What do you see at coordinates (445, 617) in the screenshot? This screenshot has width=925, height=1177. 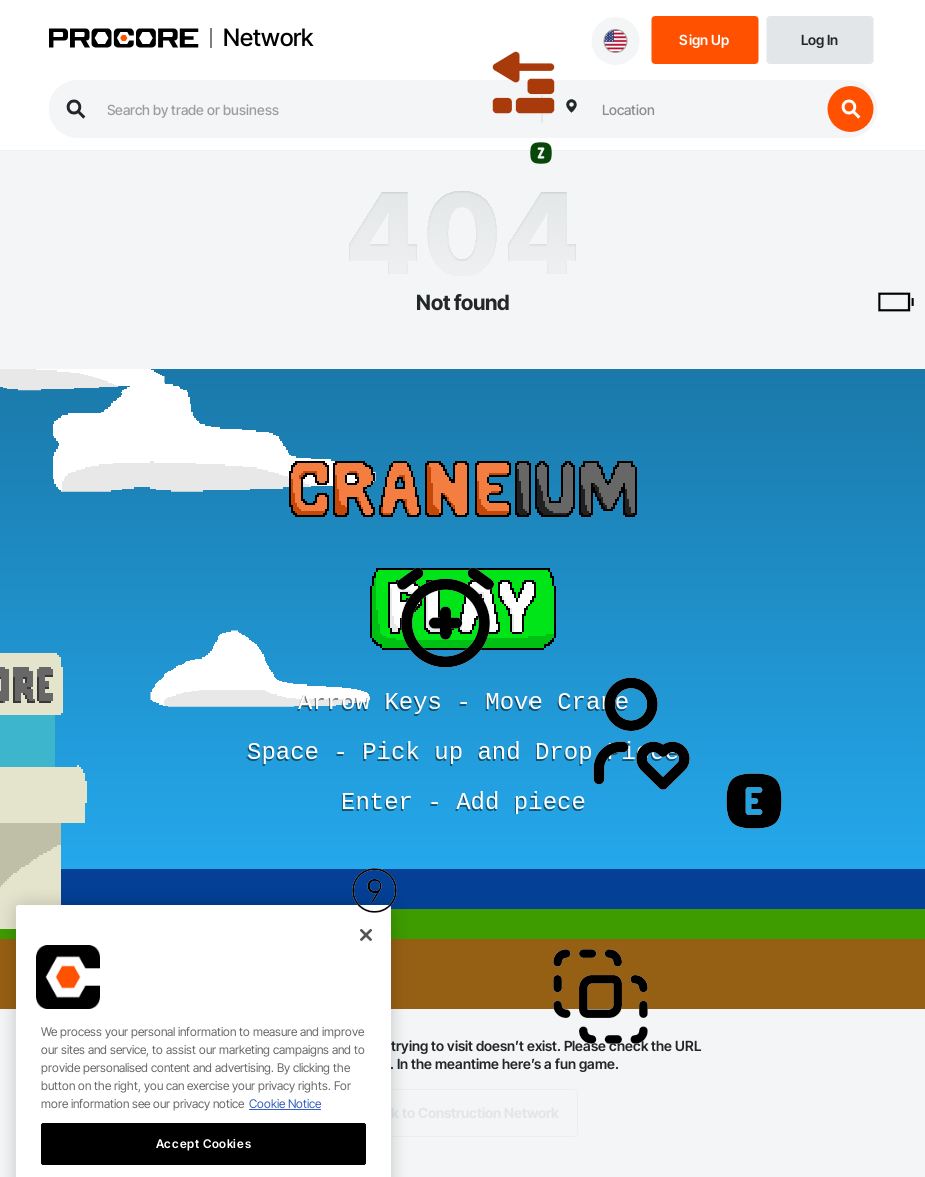 I see `add a new alarm` at bounding box center [445, 617].